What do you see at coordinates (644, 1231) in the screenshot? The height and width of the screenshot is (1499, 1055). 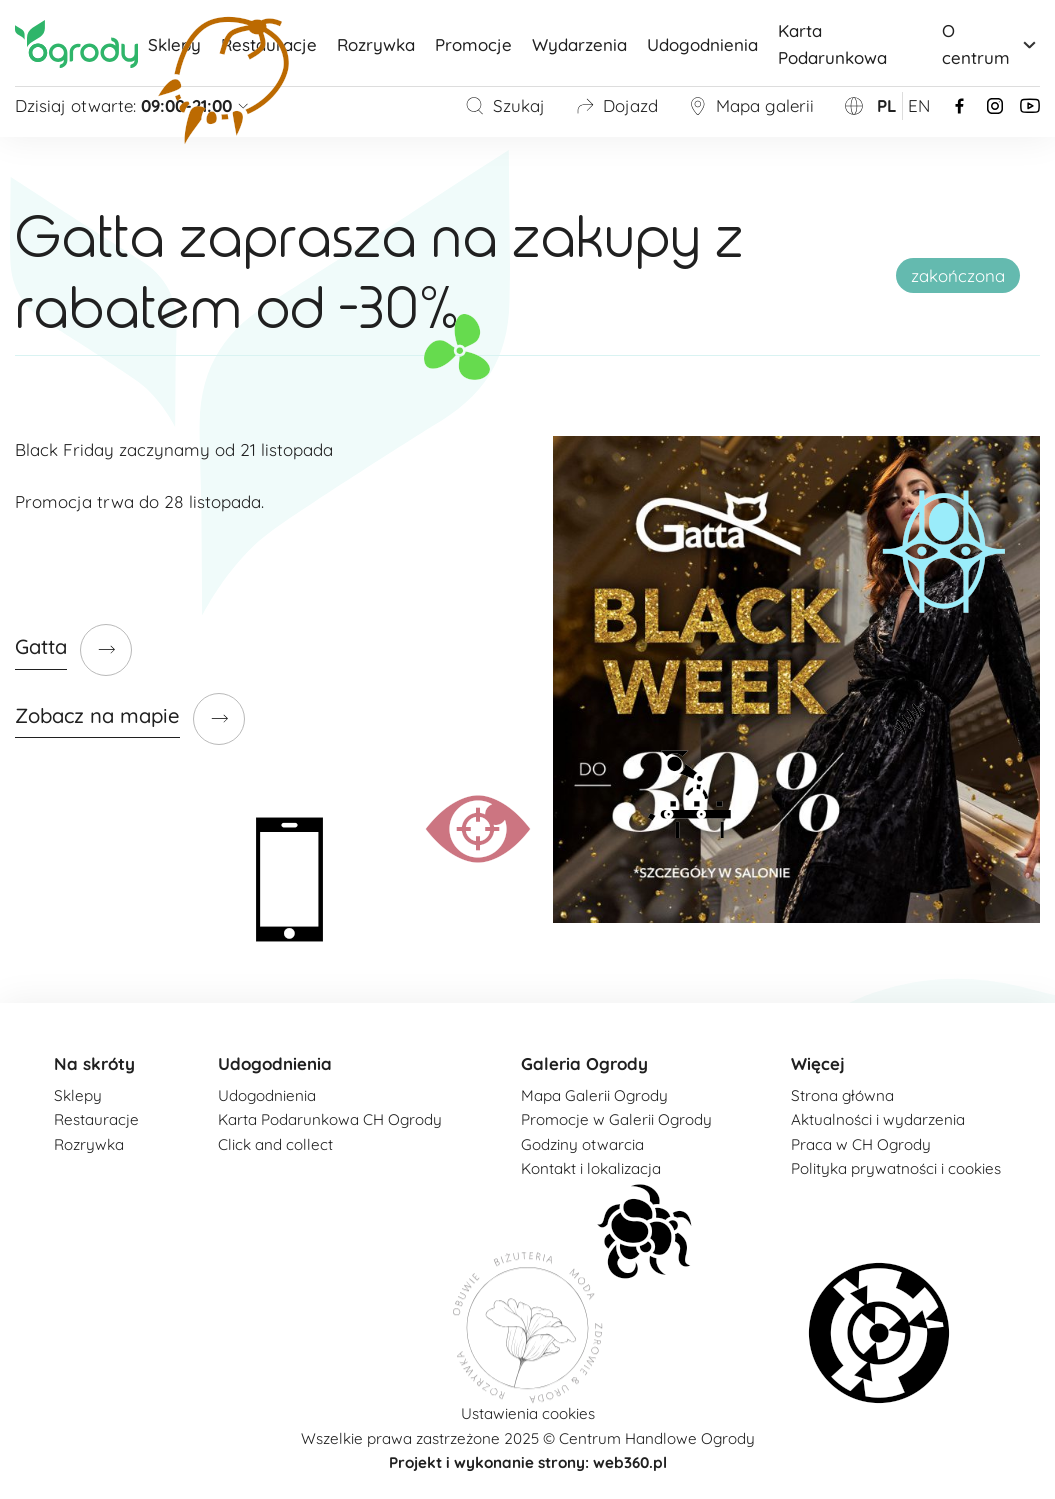 I see `indicates an infested or corrupted enemy type` at bounding box center [644, 1231].